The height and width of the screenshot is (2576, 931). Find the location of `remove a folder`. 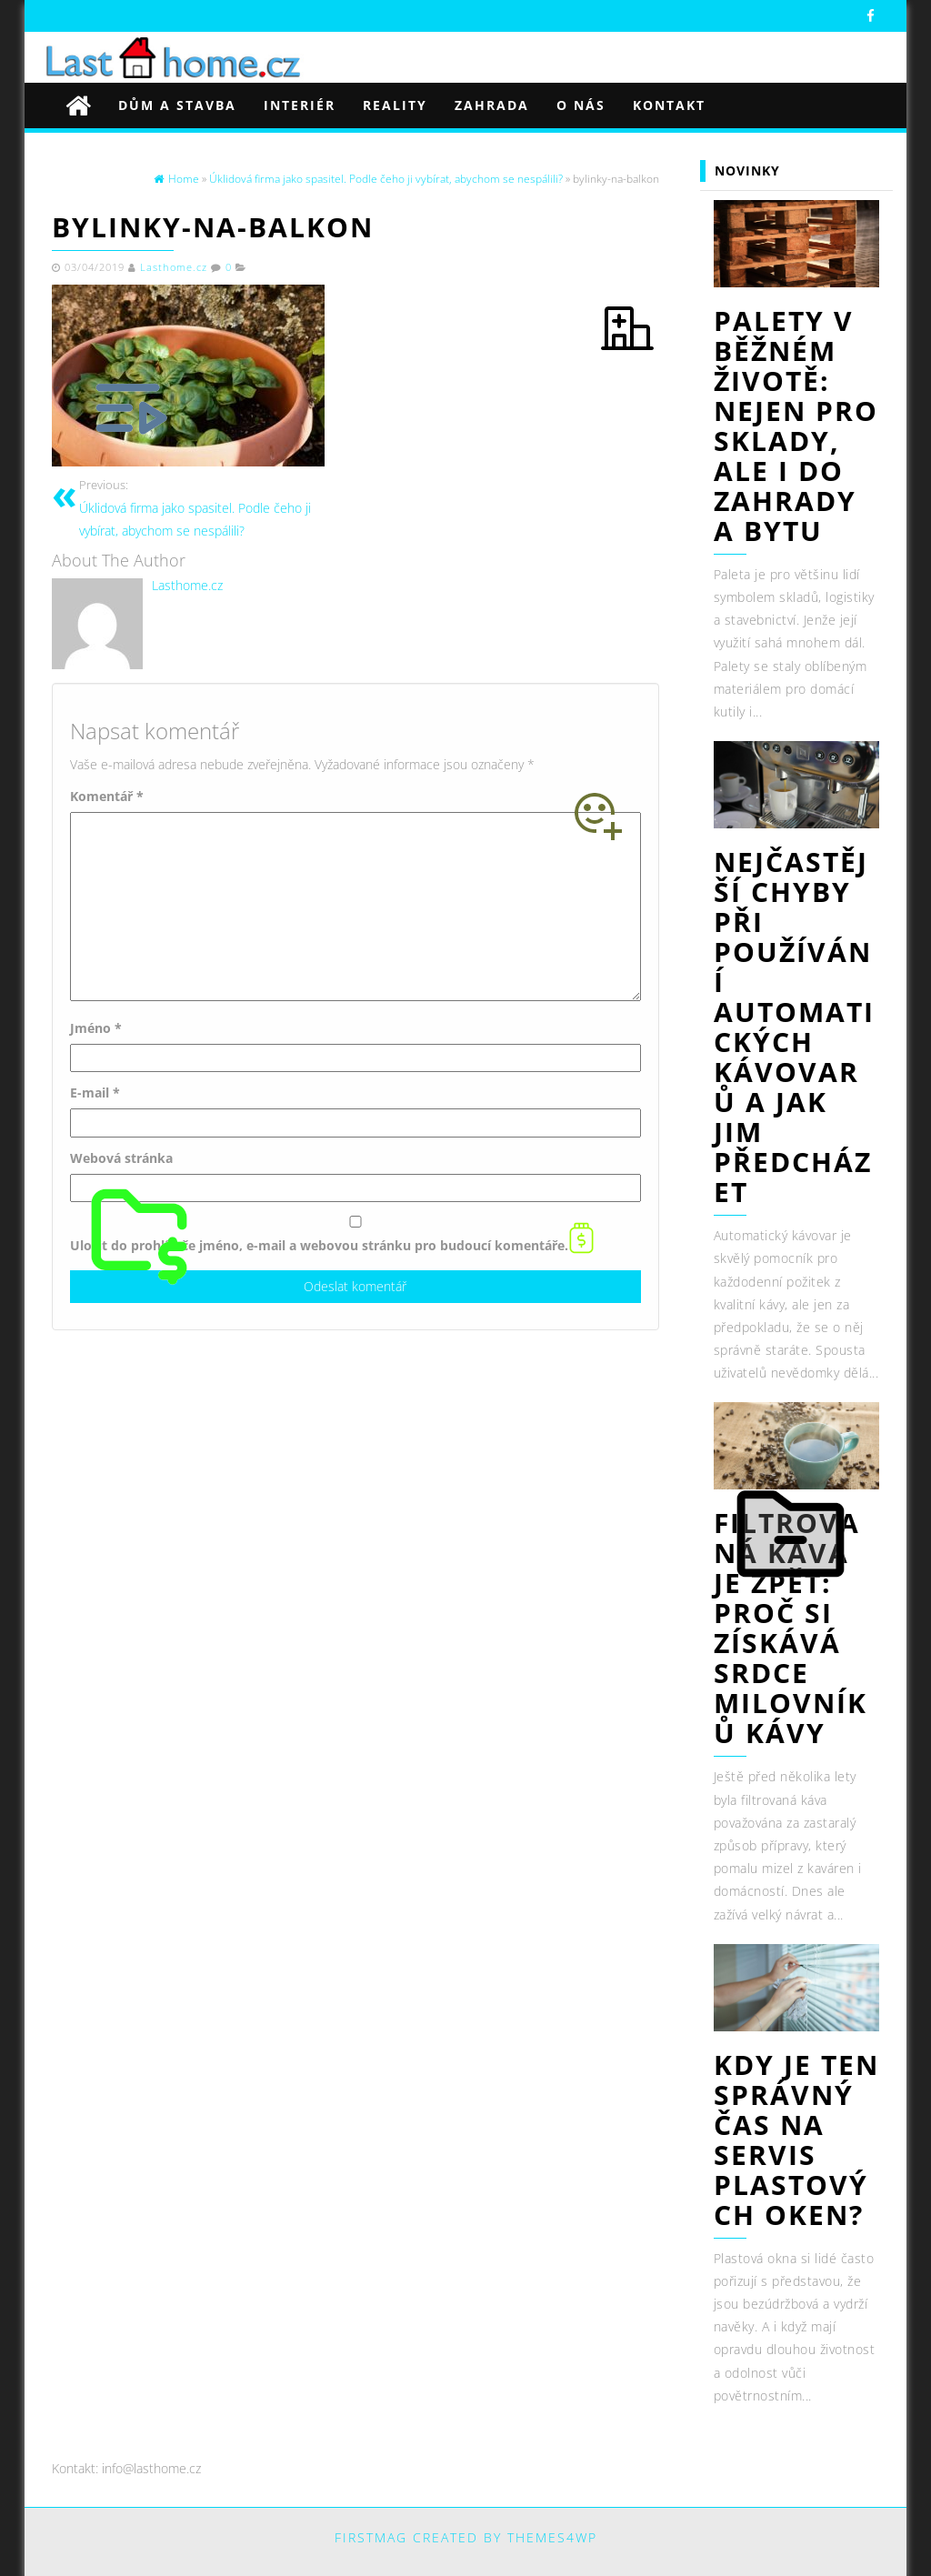

remove a folder is located at coordinates (790, 1531).